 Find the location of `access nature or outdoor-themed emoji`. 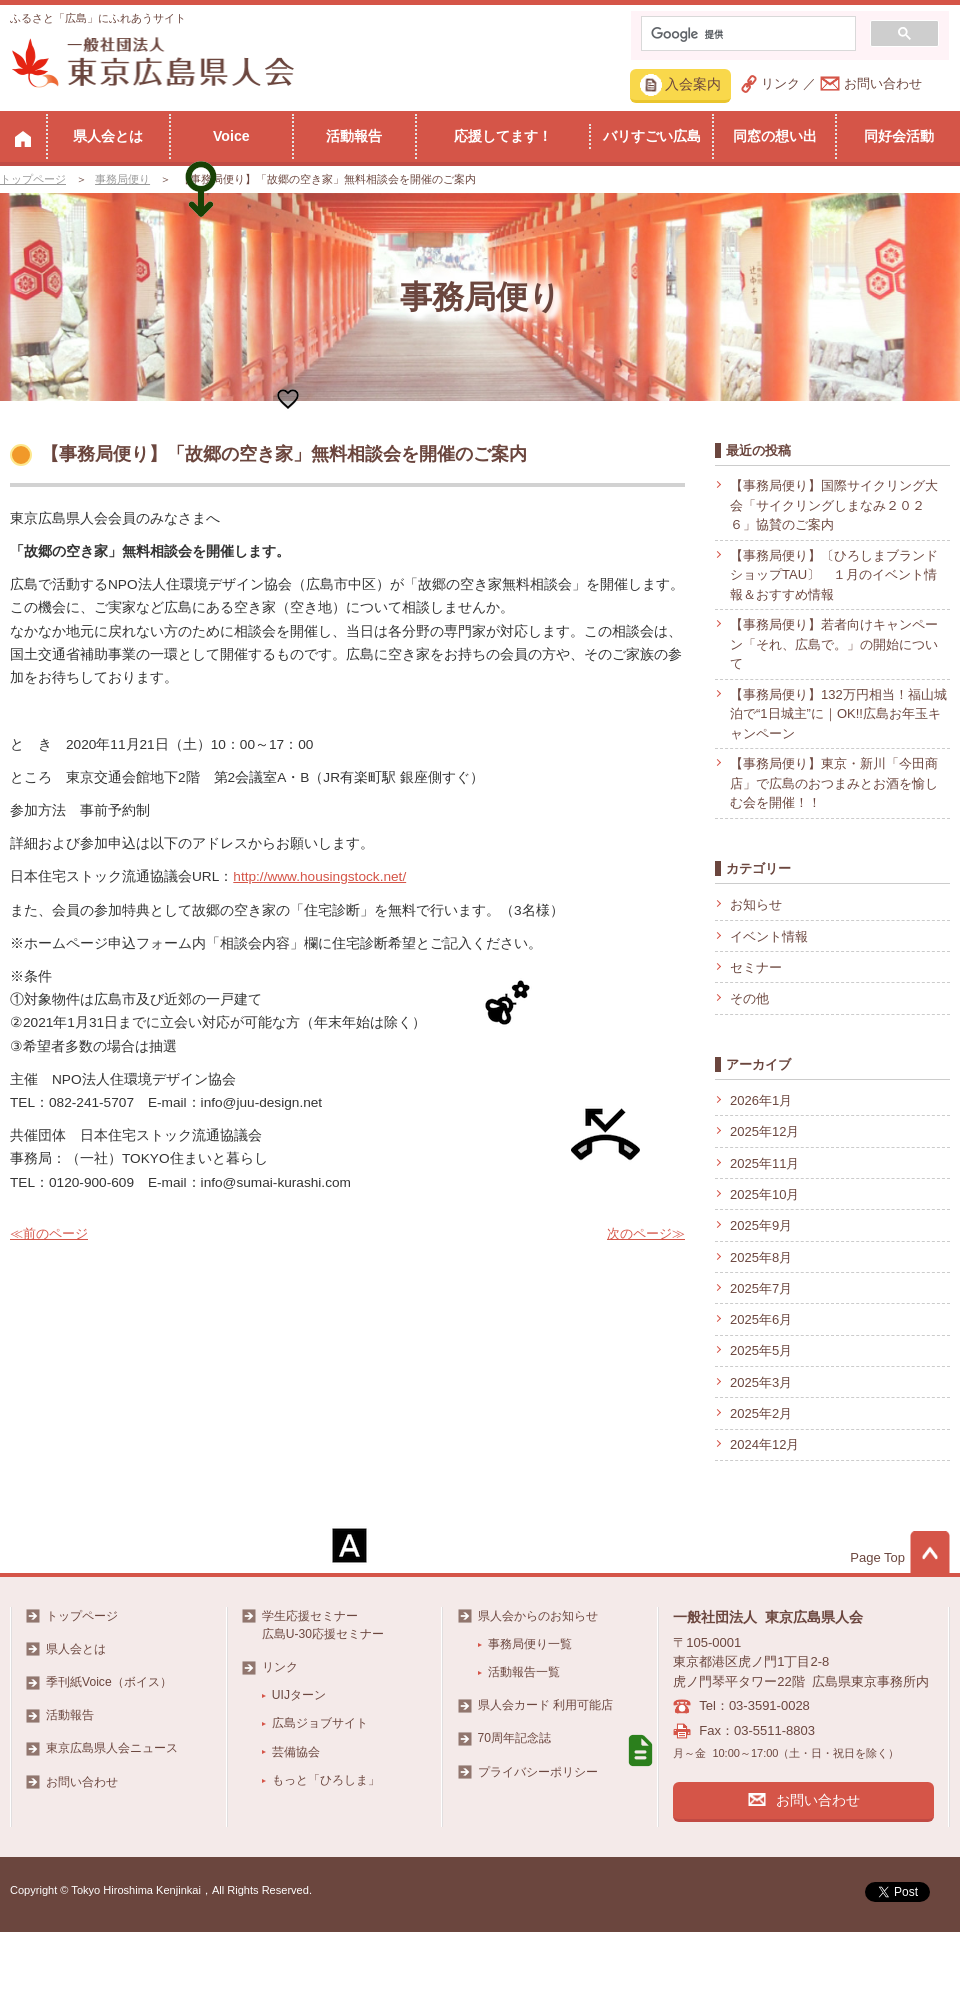

access nature or outdoor-themed emoji is located at coordinates (507, 1002).